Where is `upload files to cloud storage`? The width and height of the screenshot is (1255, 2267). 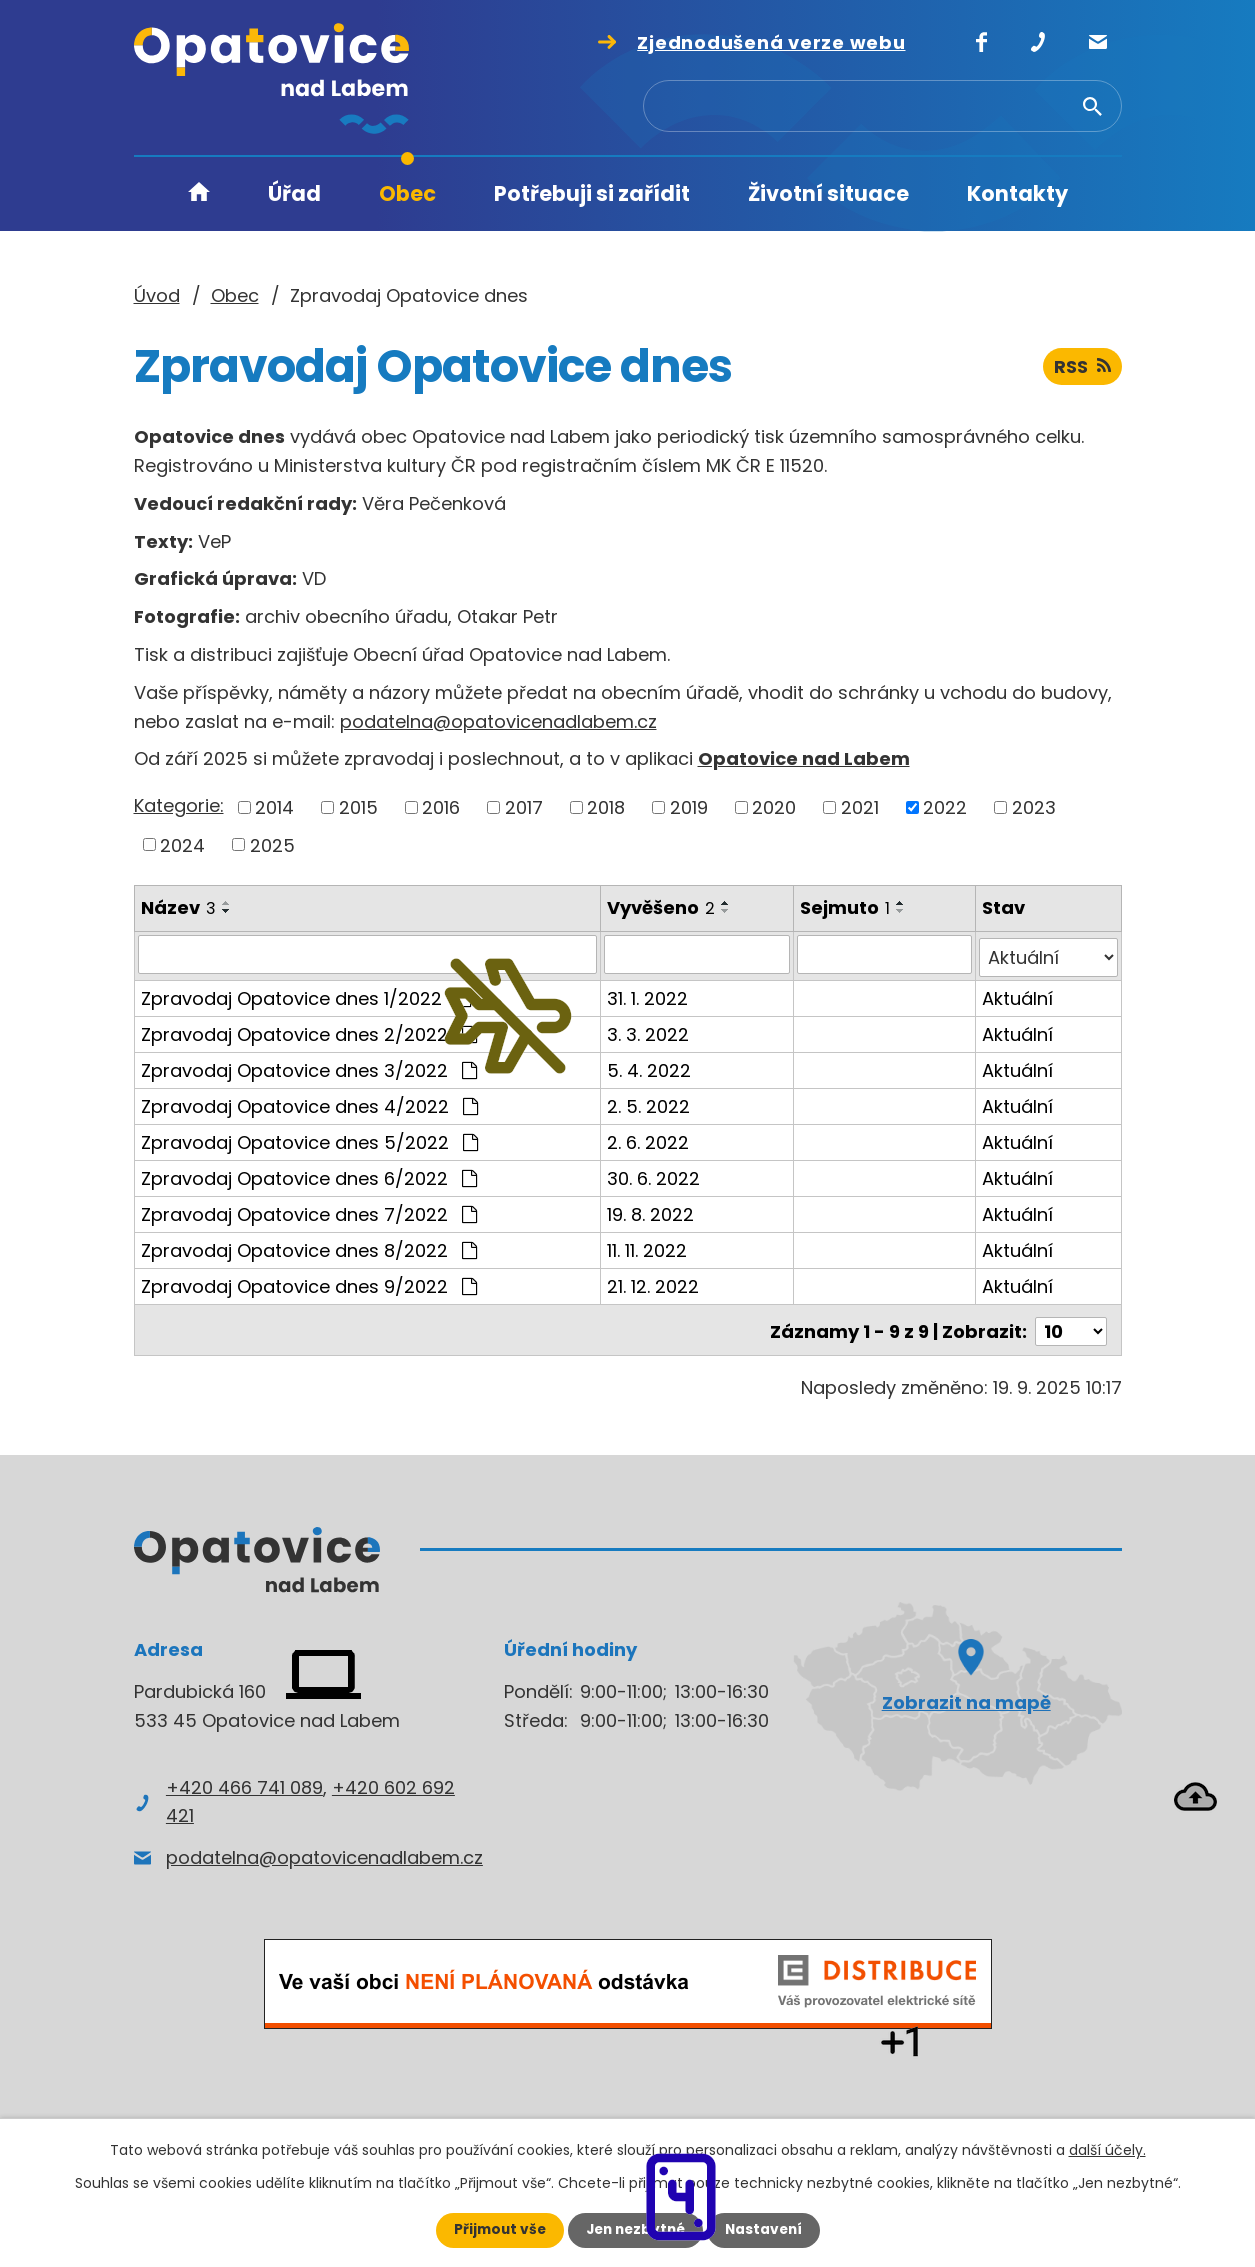
upload files to cloud storage is located at coordinates (1195, 1796).